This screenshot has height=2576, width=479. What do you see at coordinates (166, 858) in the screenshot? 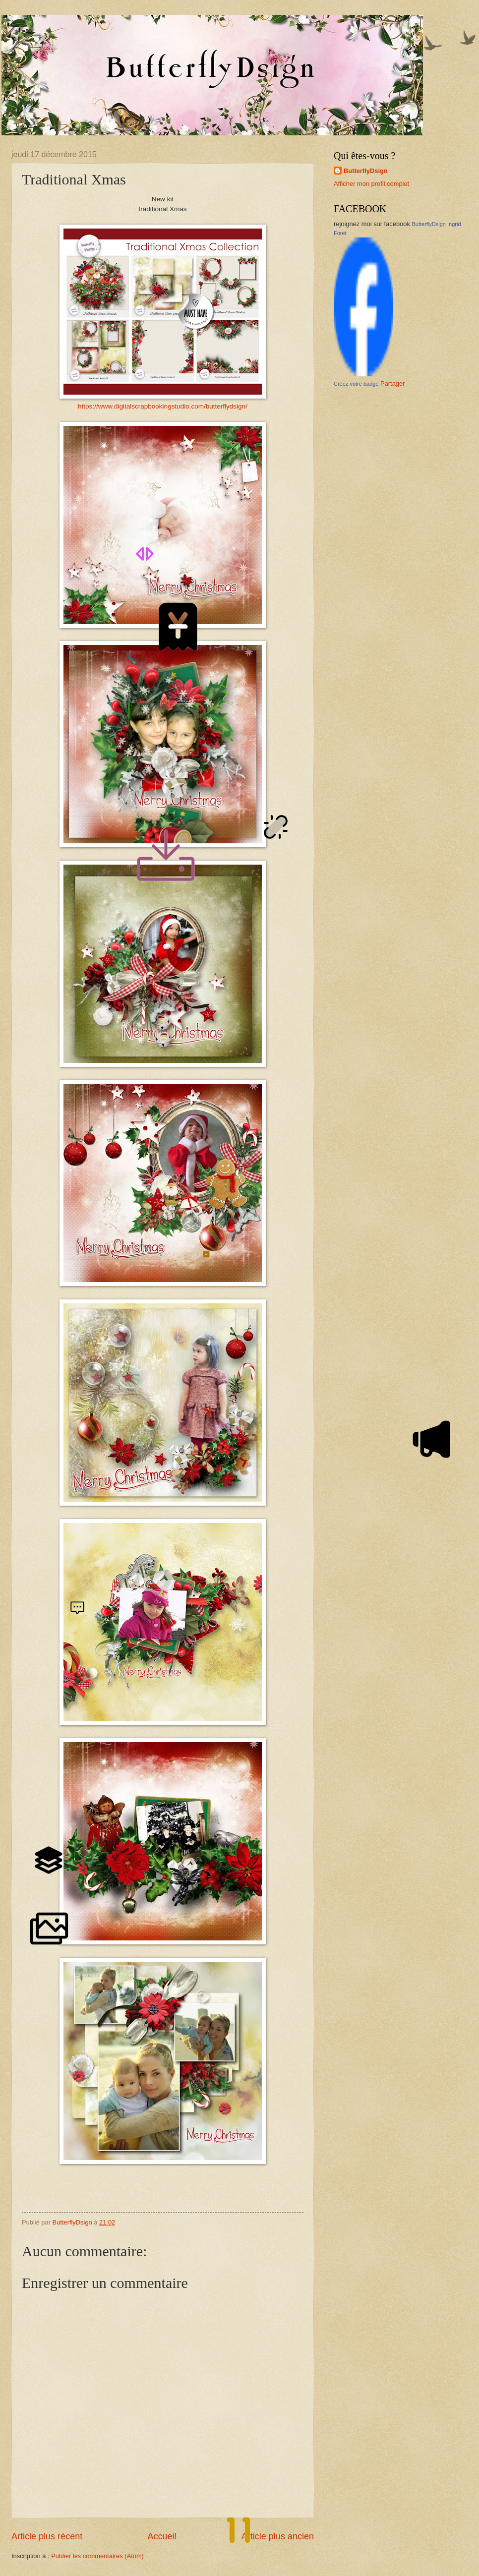
I see `download a file to your device` at bounding box center [166, 858].